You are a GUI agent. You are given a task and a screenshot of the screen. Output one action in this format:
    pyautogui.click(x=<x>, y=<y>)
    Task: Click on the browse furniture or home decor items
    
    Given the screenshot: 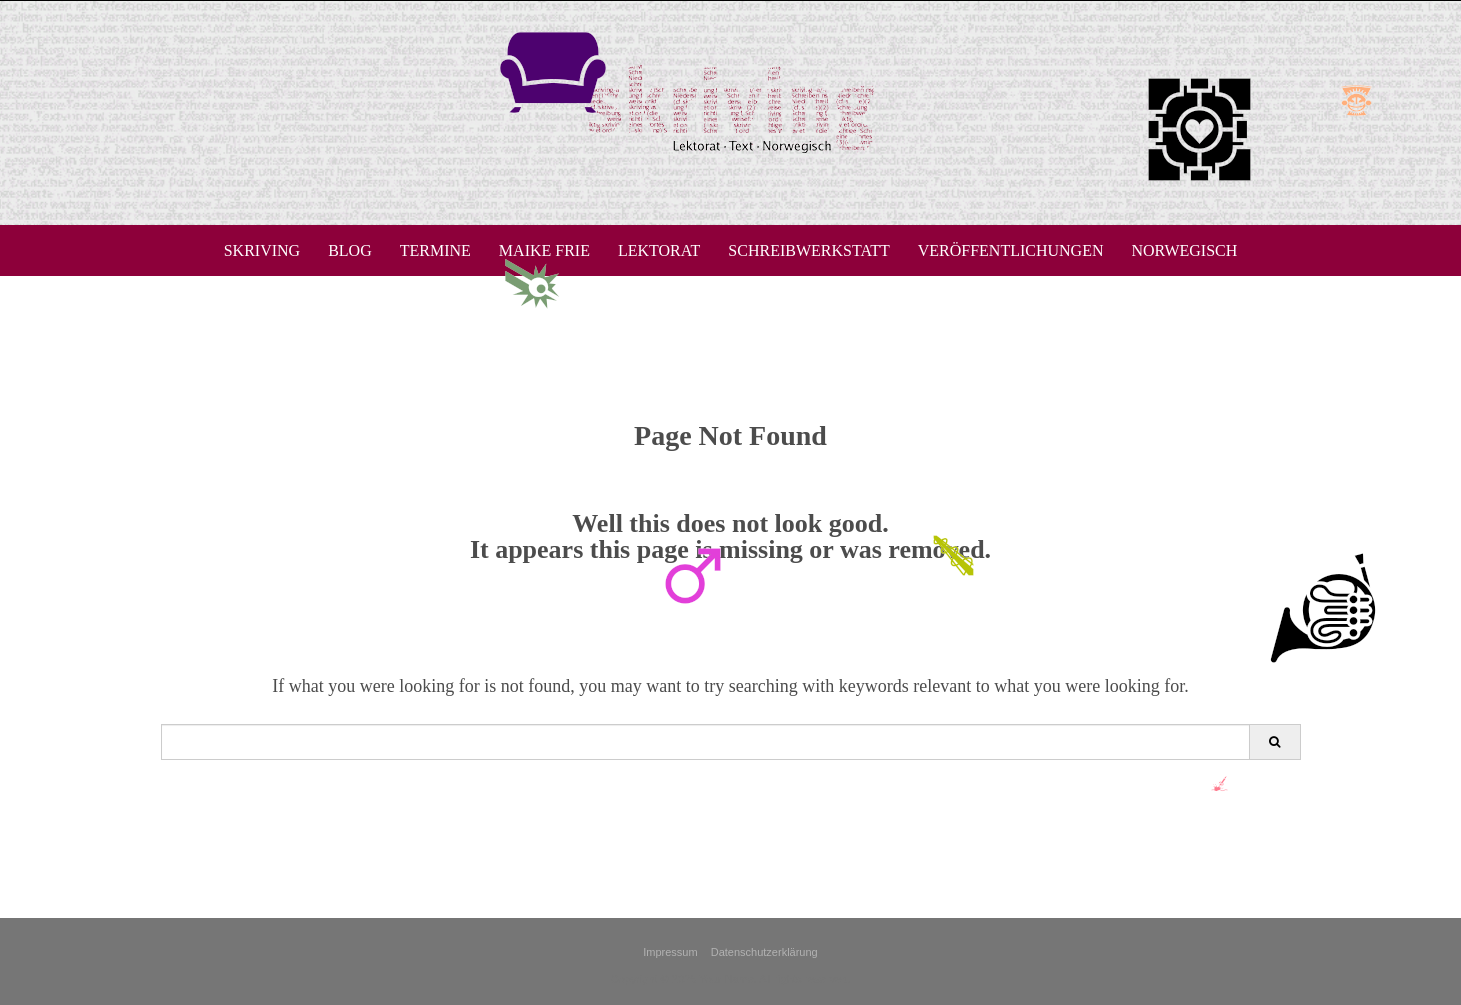 What is the action you would take?
    pyautogui.click(x=553, y=73)
    